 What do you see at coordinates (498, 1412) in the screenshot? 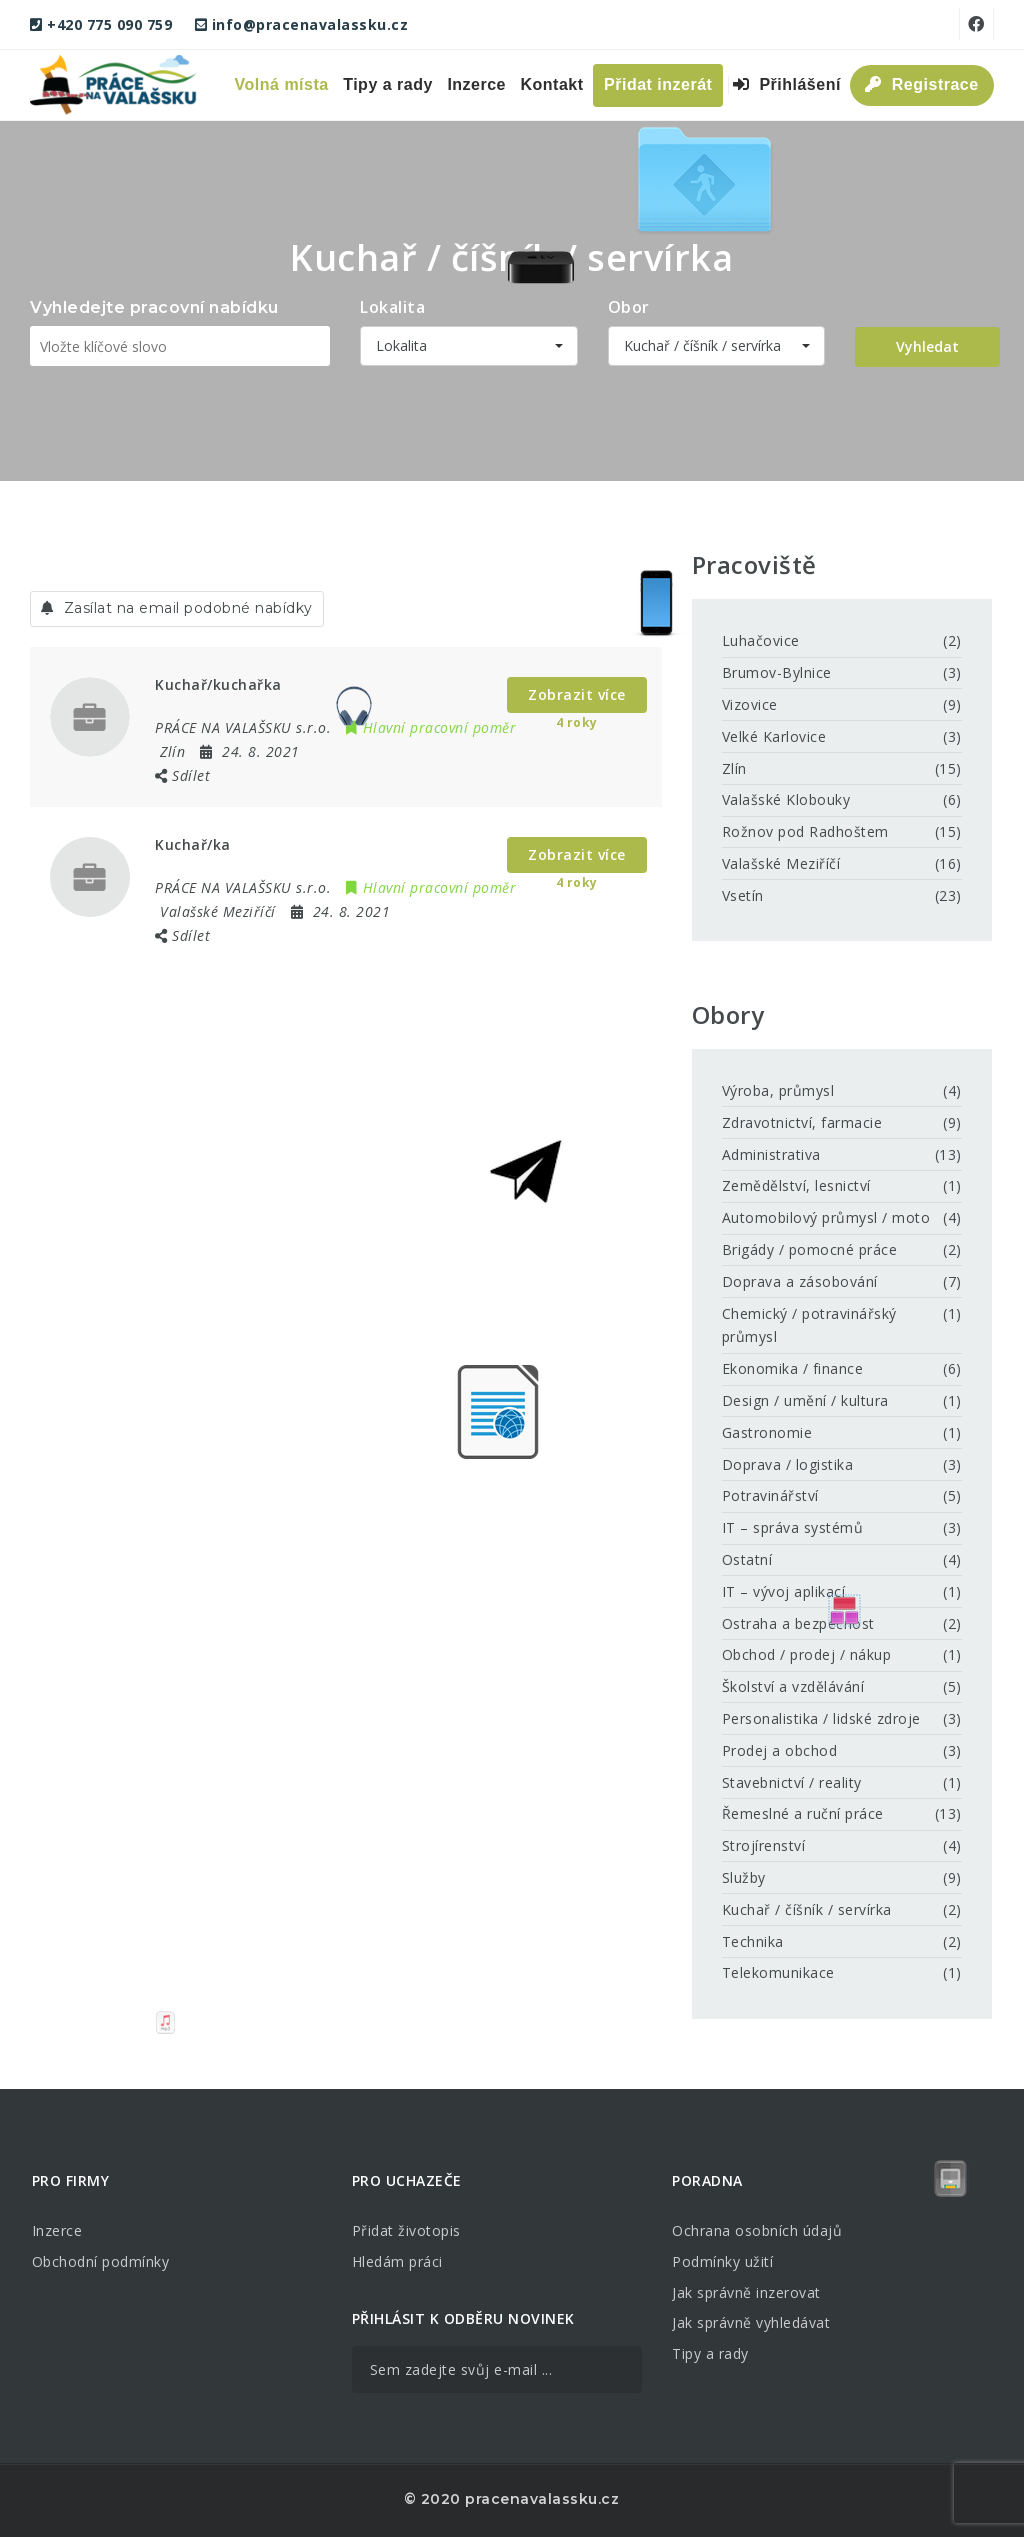
I see `a libreoffice web document file` at bounding box center [498, 1412].